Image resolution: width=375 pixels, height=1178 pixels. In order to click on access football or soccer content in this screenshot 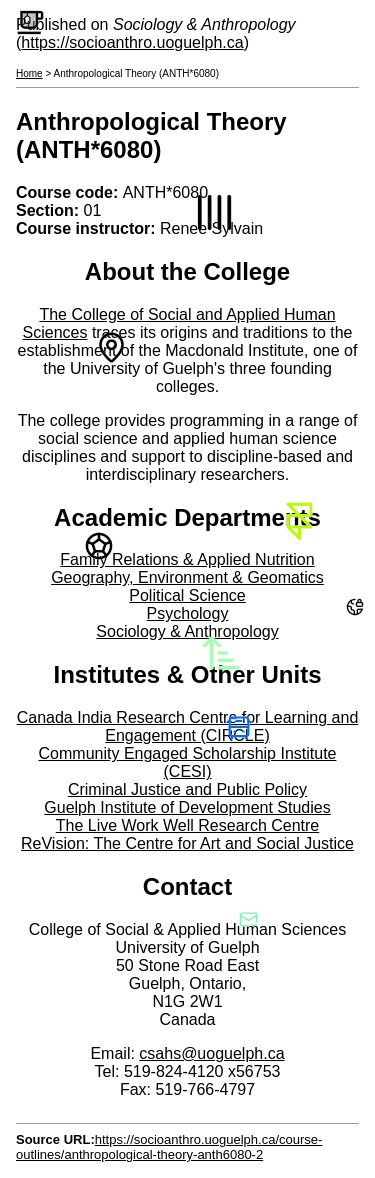, I will do `click(99, 546)`.